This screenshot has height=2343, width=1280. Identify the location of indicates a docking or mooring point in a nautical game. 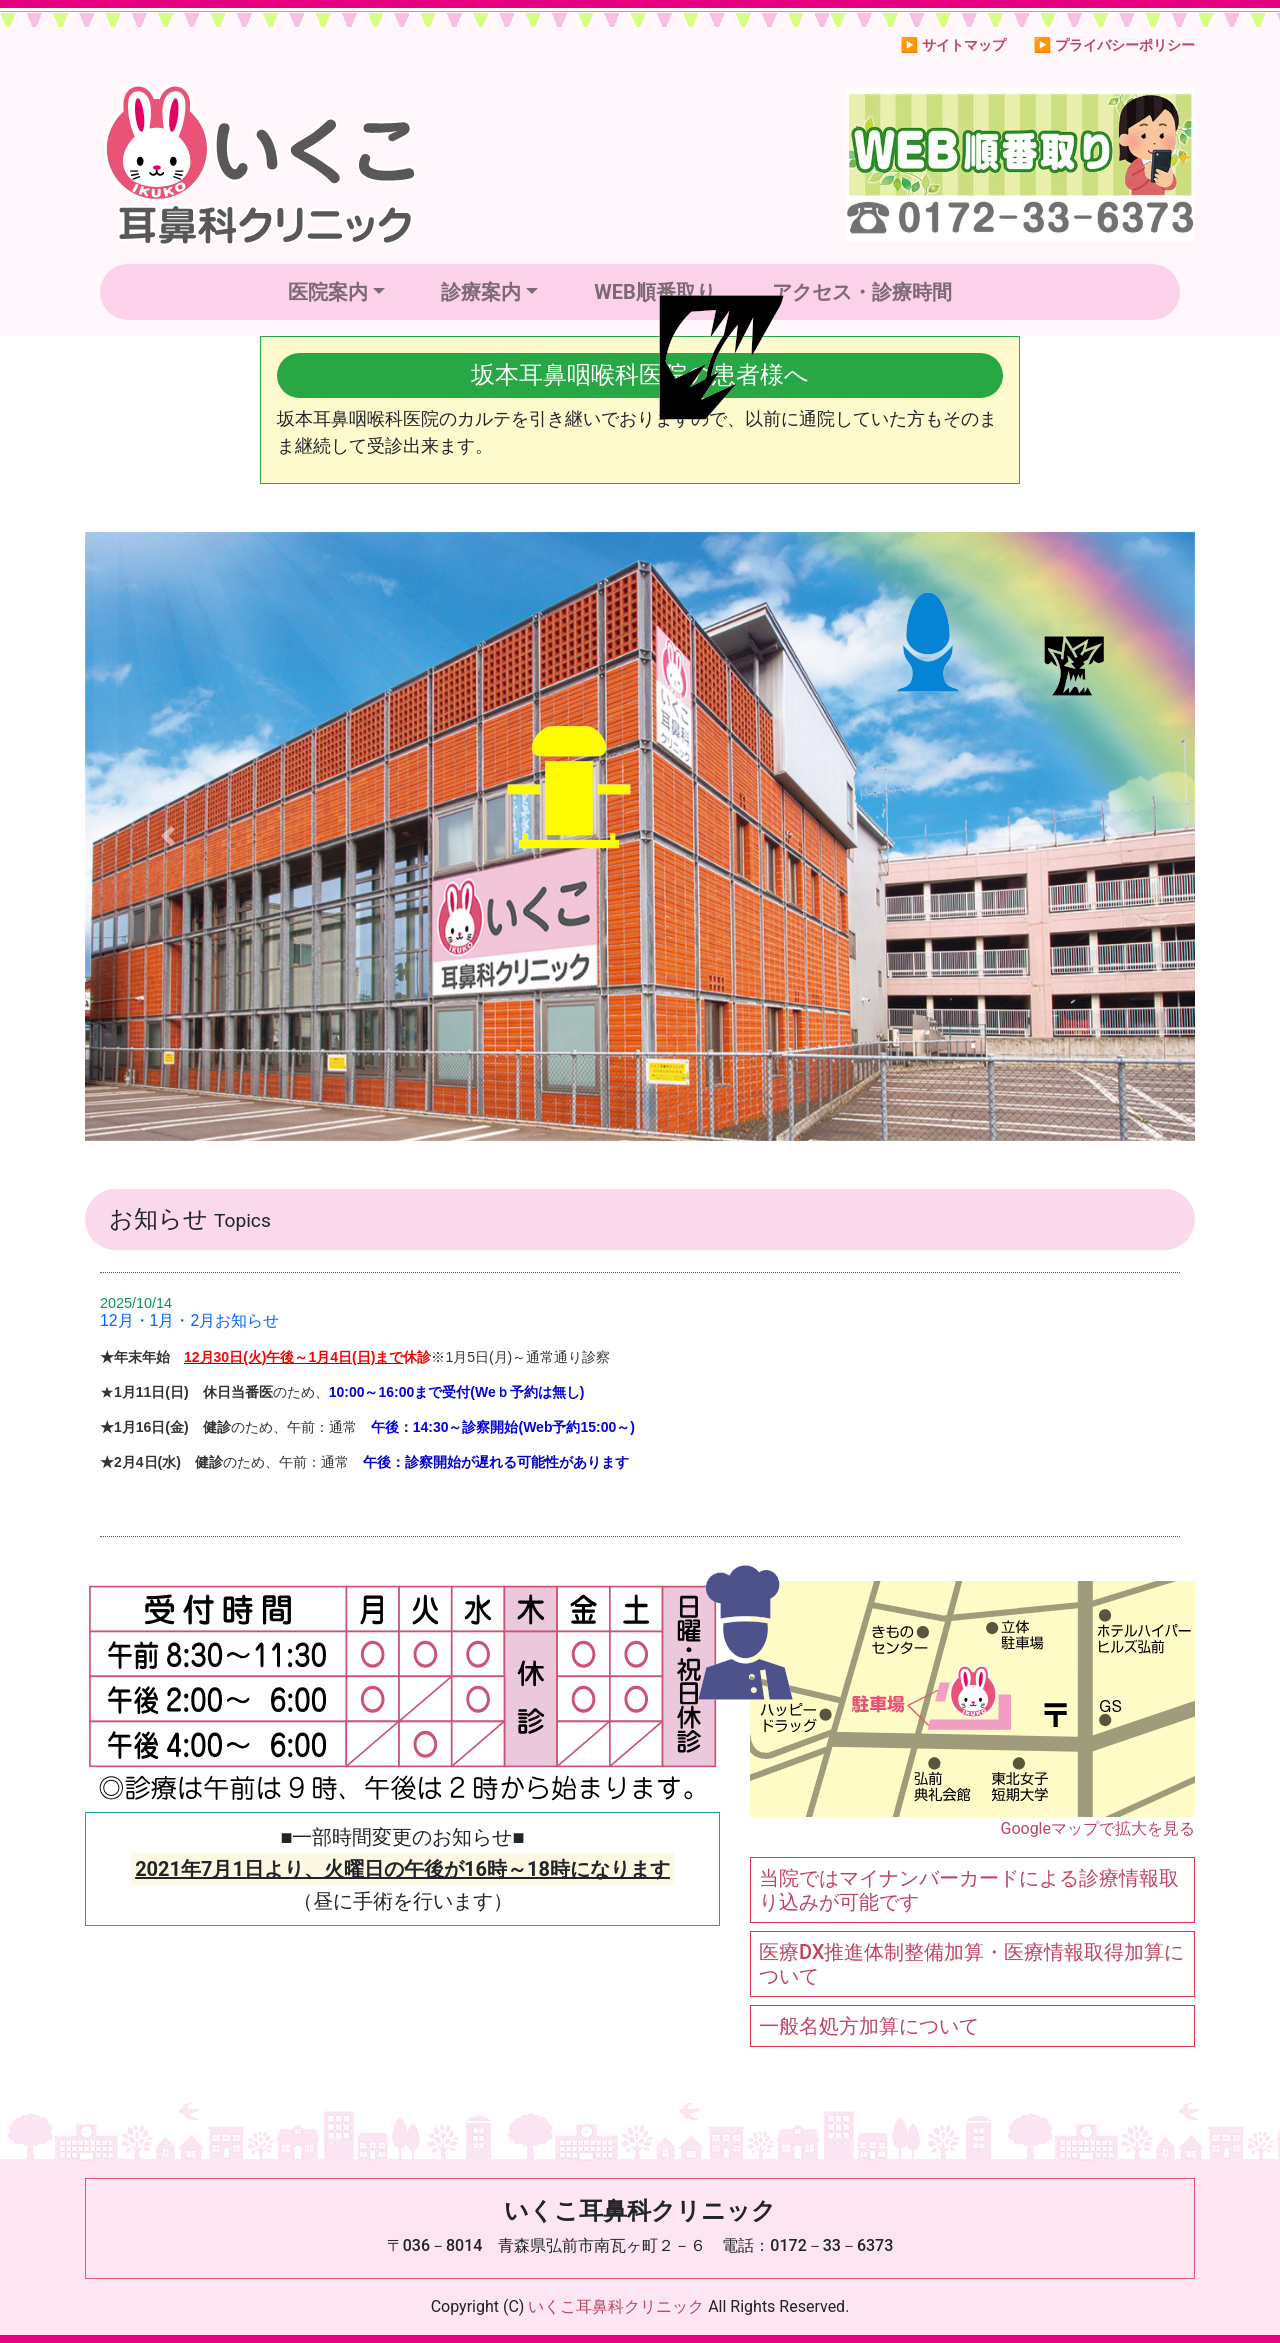
(569, 785).